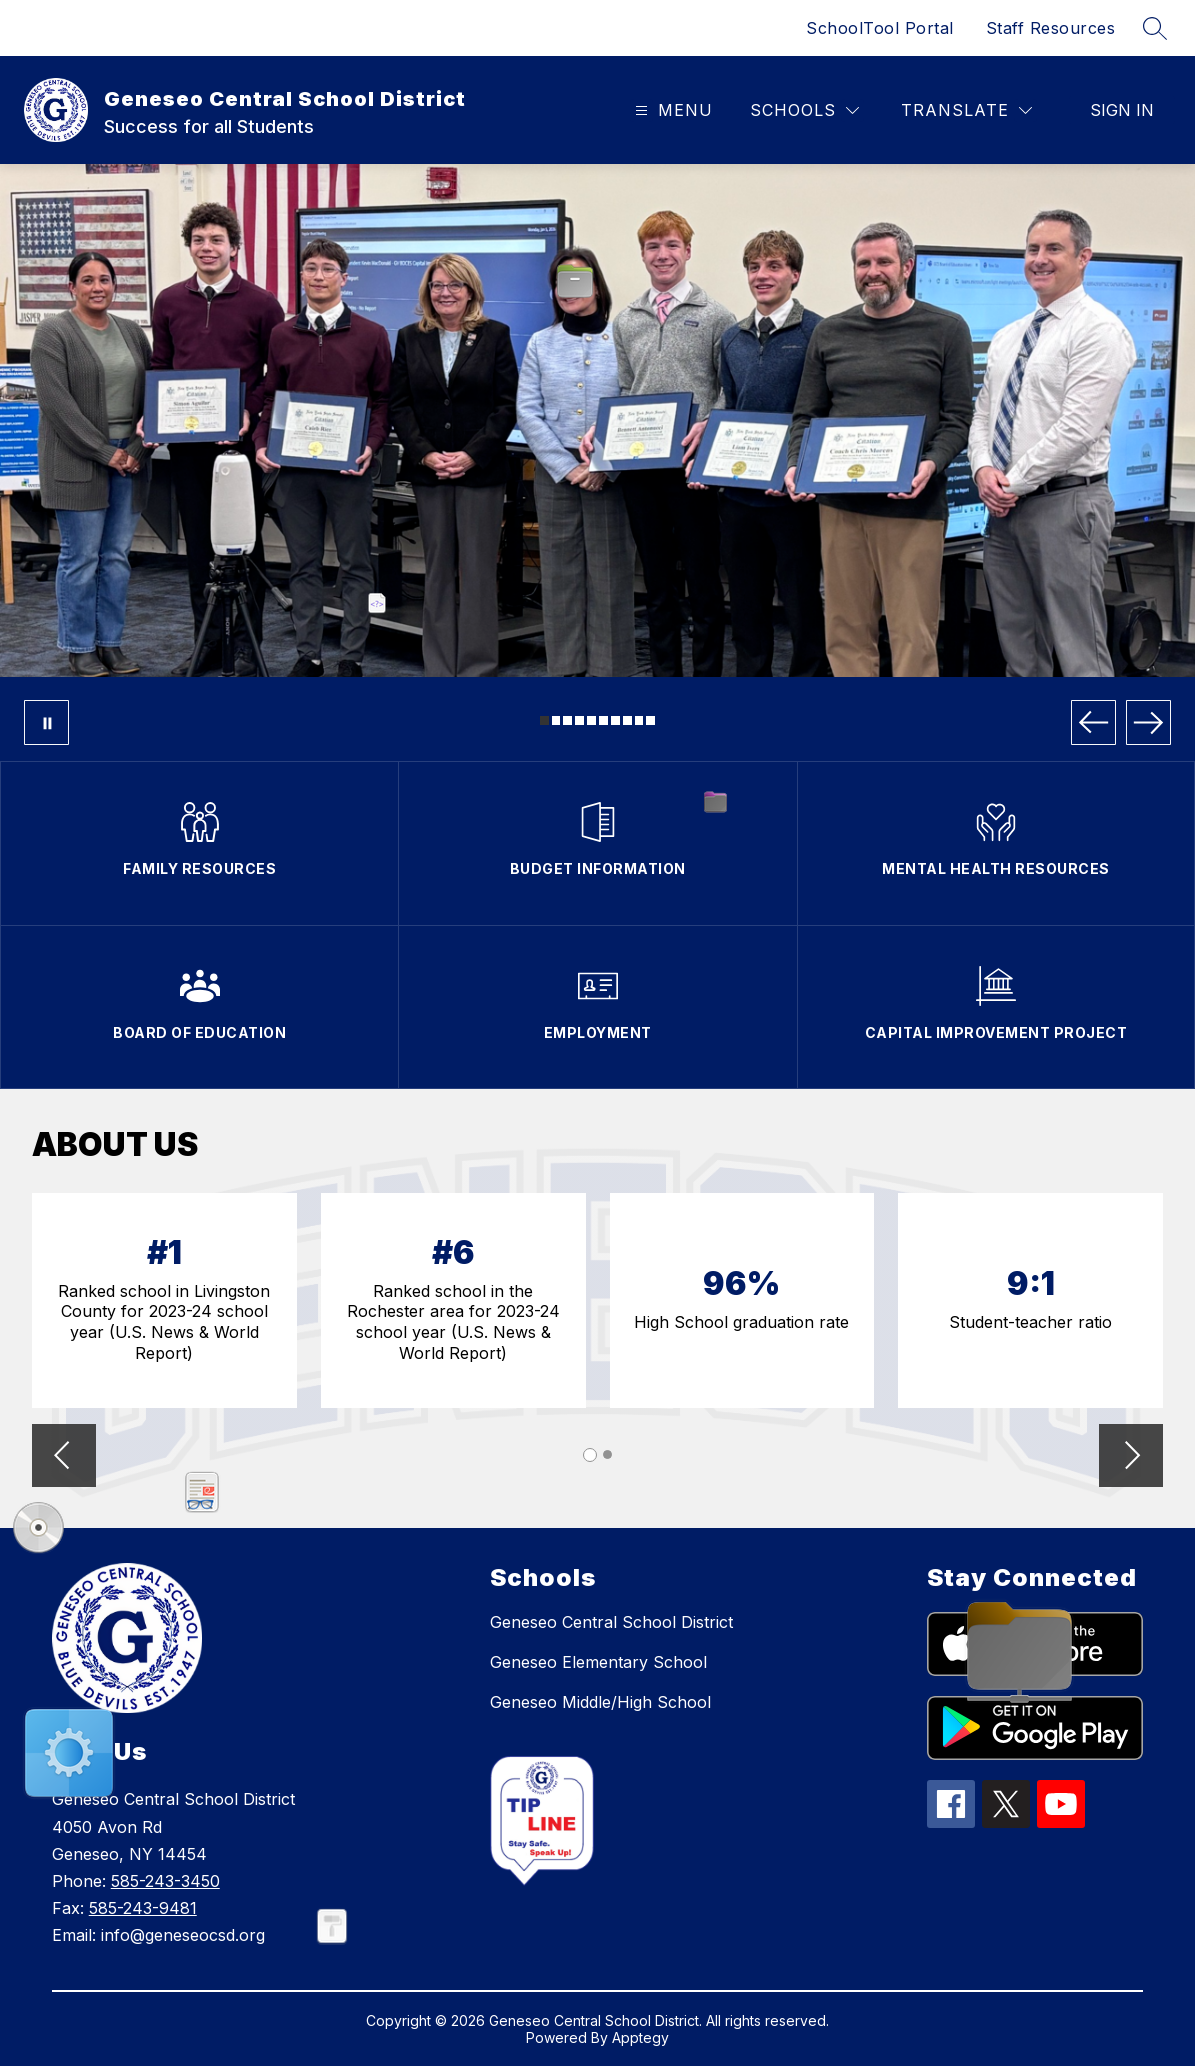  I want to click on open folder to view contents, so click(715, 801).